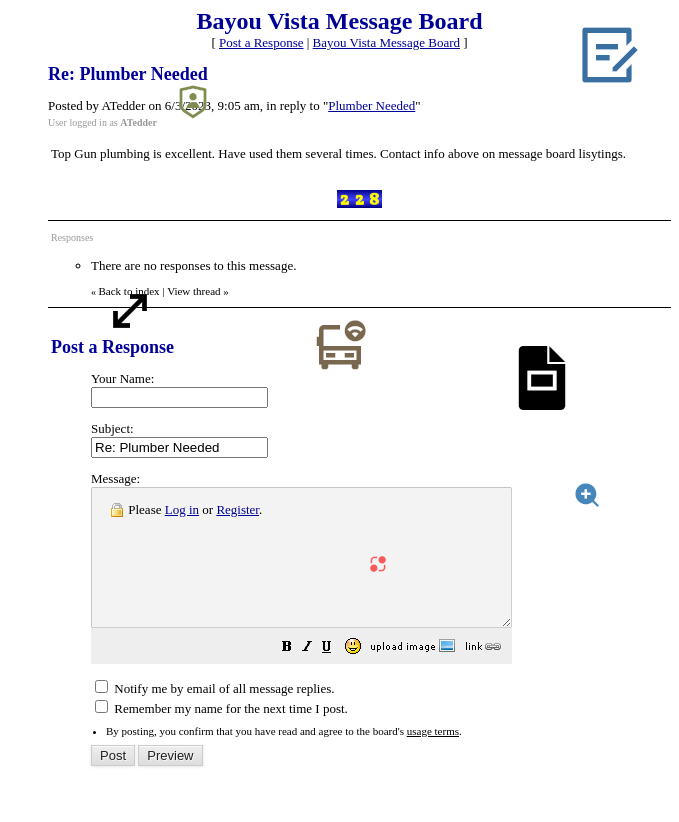  I want to click on exchange or swap between two items, so click(378, 564).